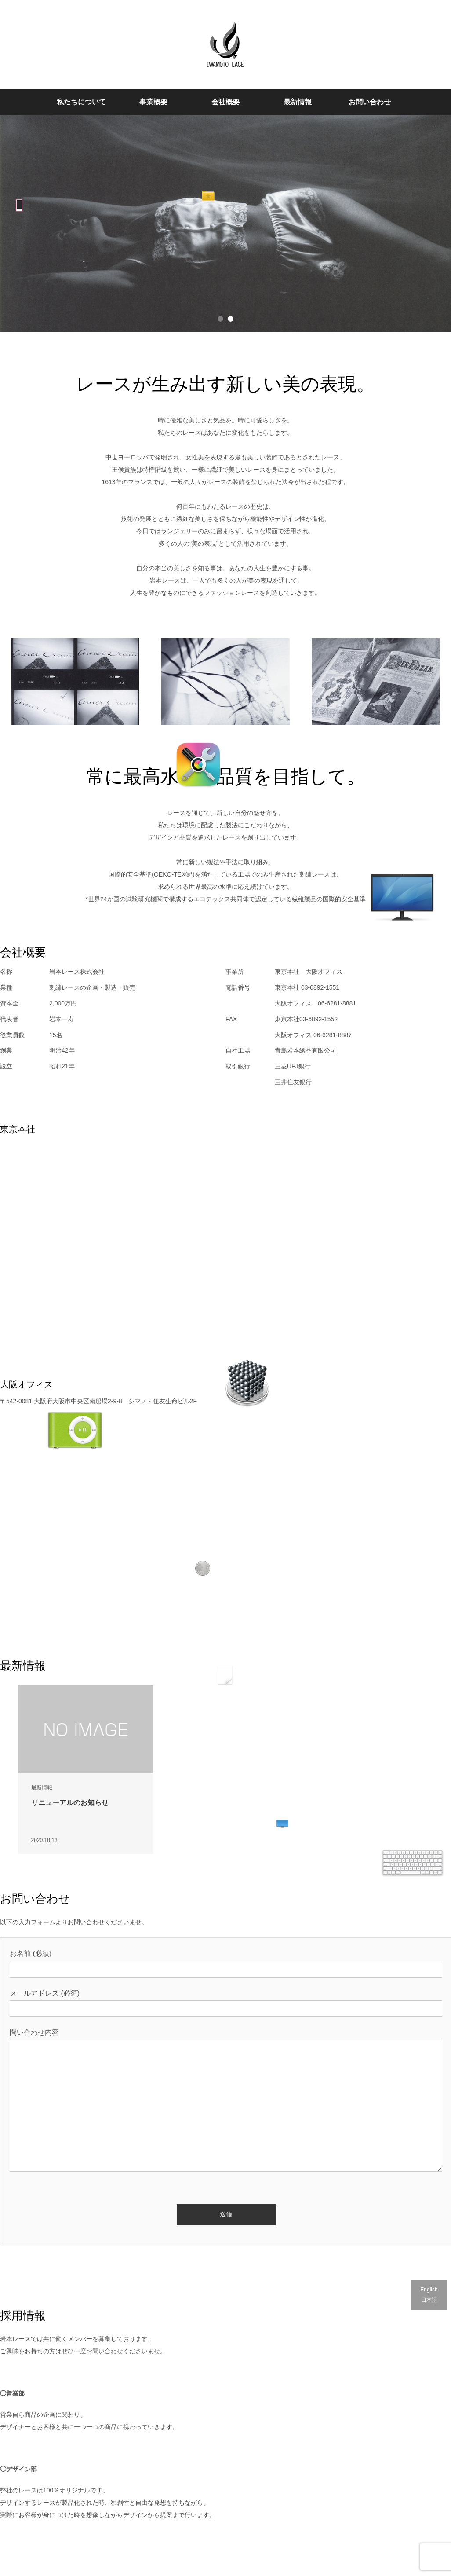 This screenshot has width=451, height=2576. What do you see at coordinates (19, 205) in the screenshot?
I see `iPod nano device in pink` at bounding box center [19, 205].